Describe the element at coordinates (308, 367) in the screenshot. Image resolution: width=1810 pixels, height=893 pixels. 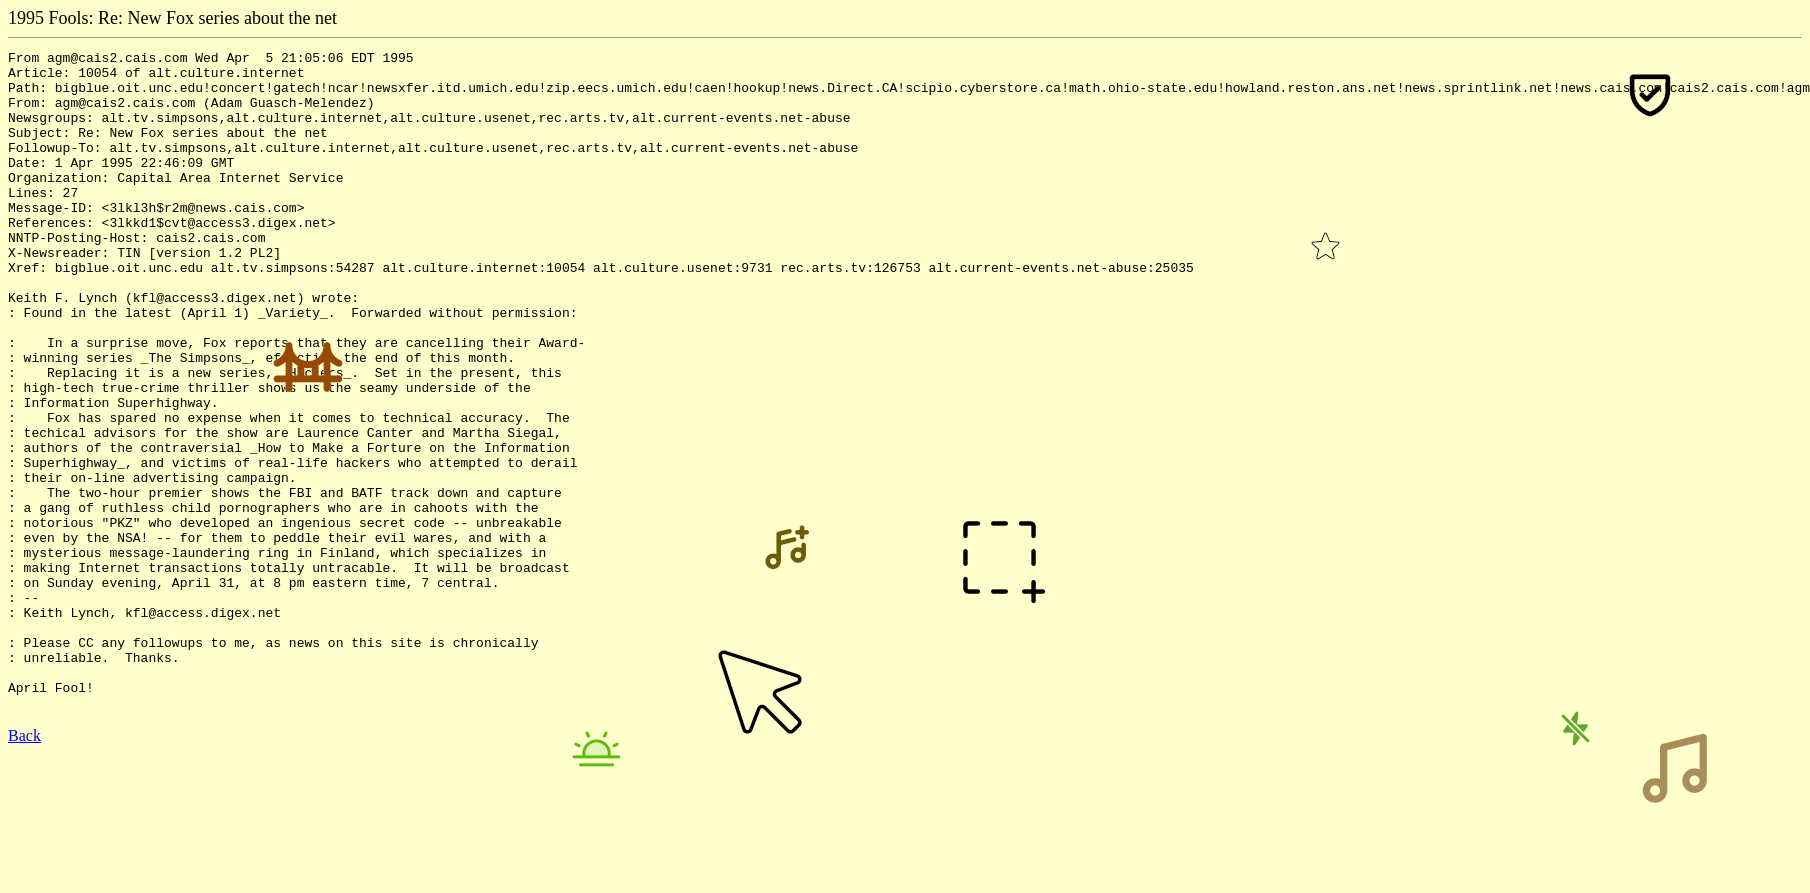
I see `view bridge or overpass information` at that location.